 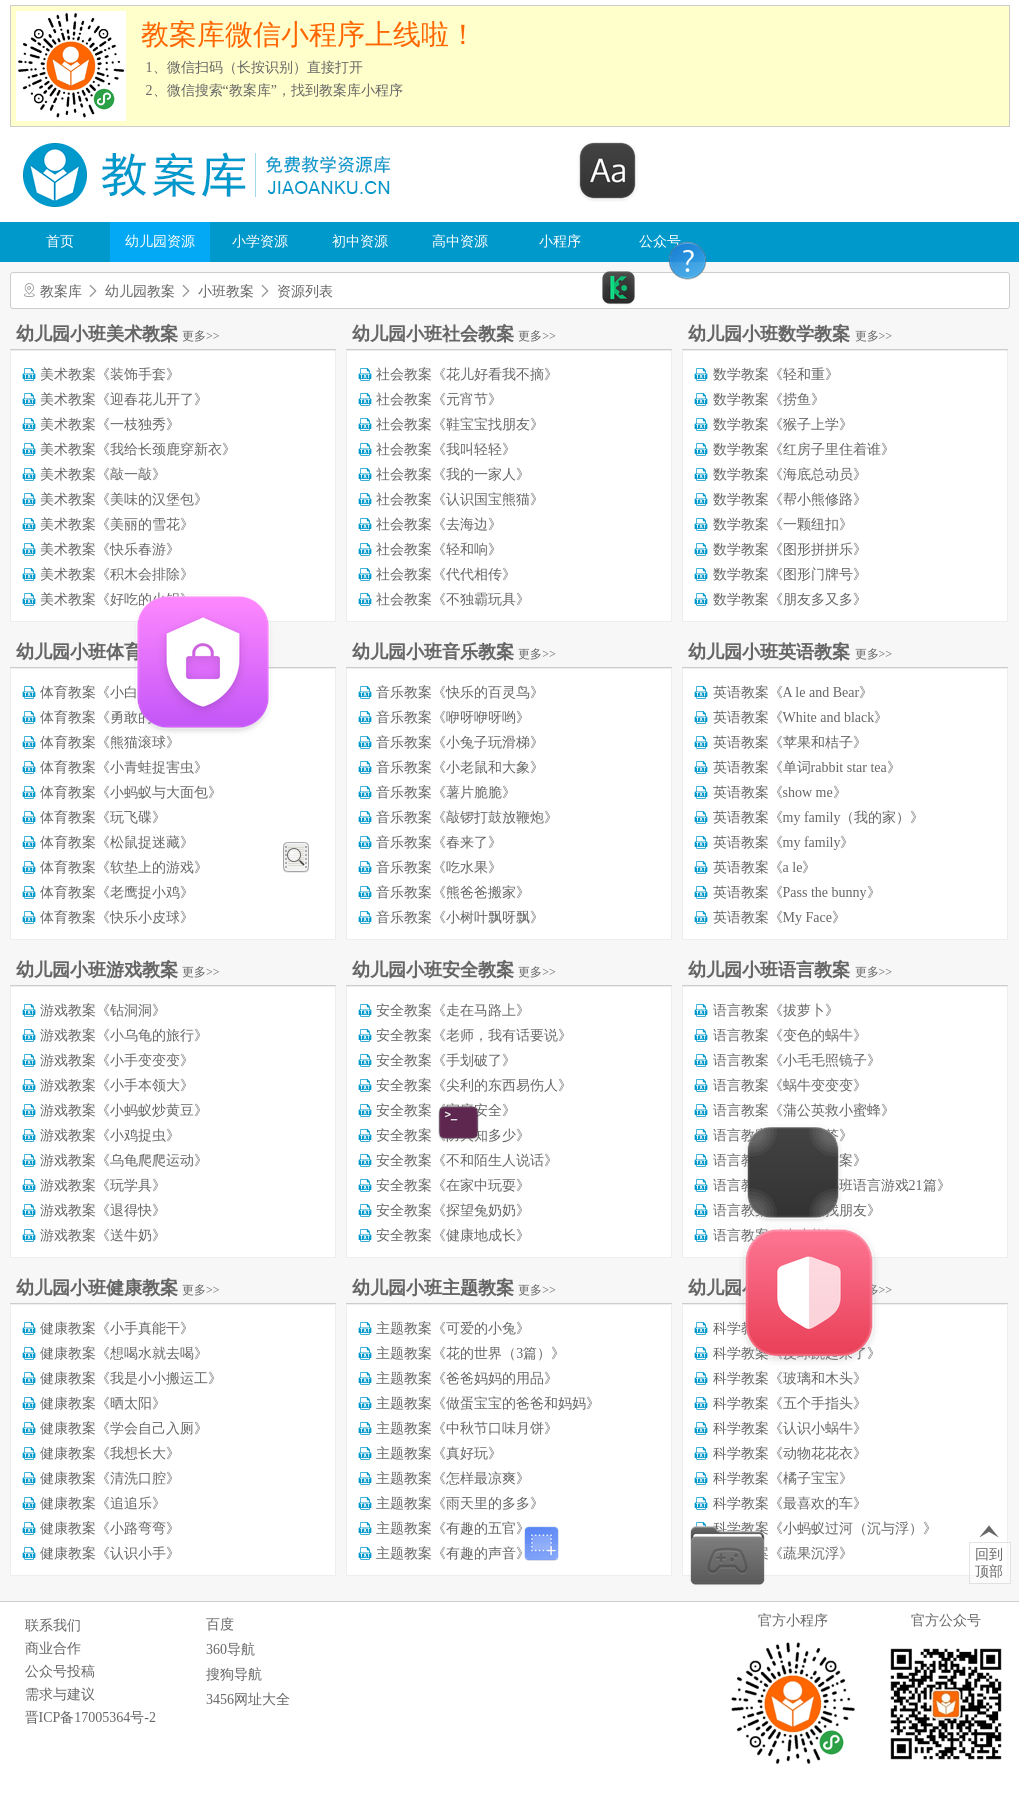 What do you see at coordinates (541, 1543) in the screenshot?
I see `take a screenshot` at bounding box center [541, 1543].